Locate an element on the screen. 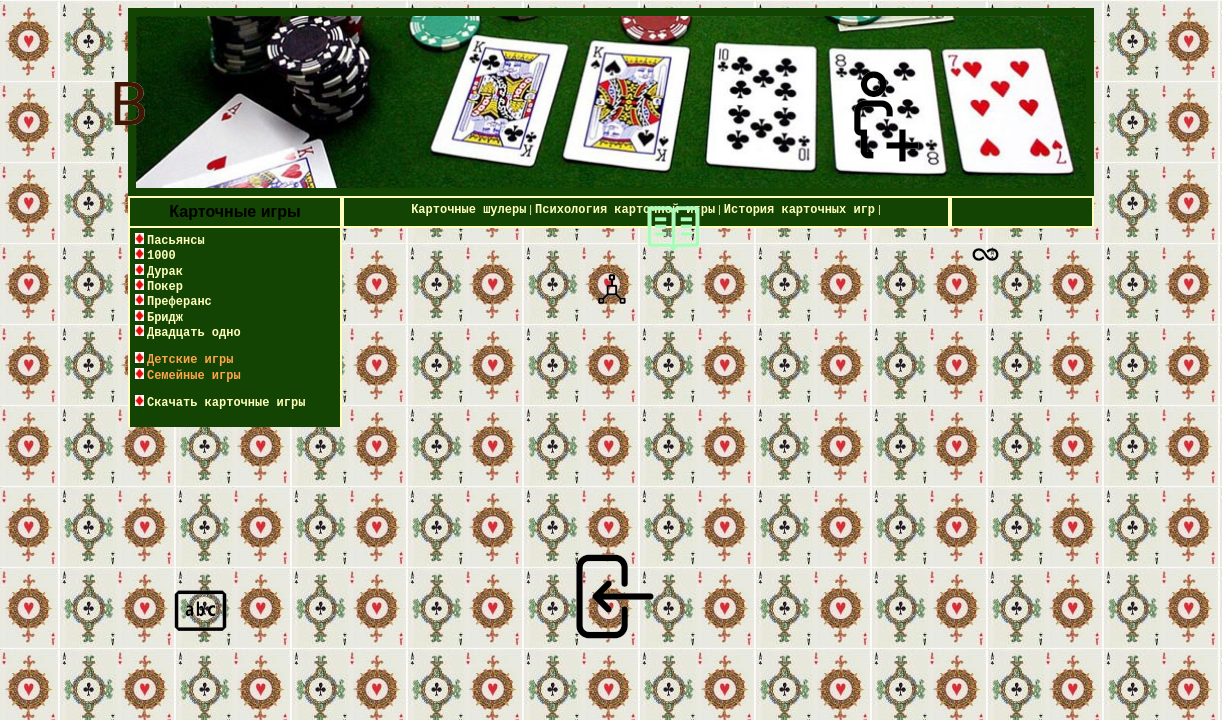 The width and height of the screenshot is (1222, 720). view type hierarchy in code editor is located at coordinates (613, 289).